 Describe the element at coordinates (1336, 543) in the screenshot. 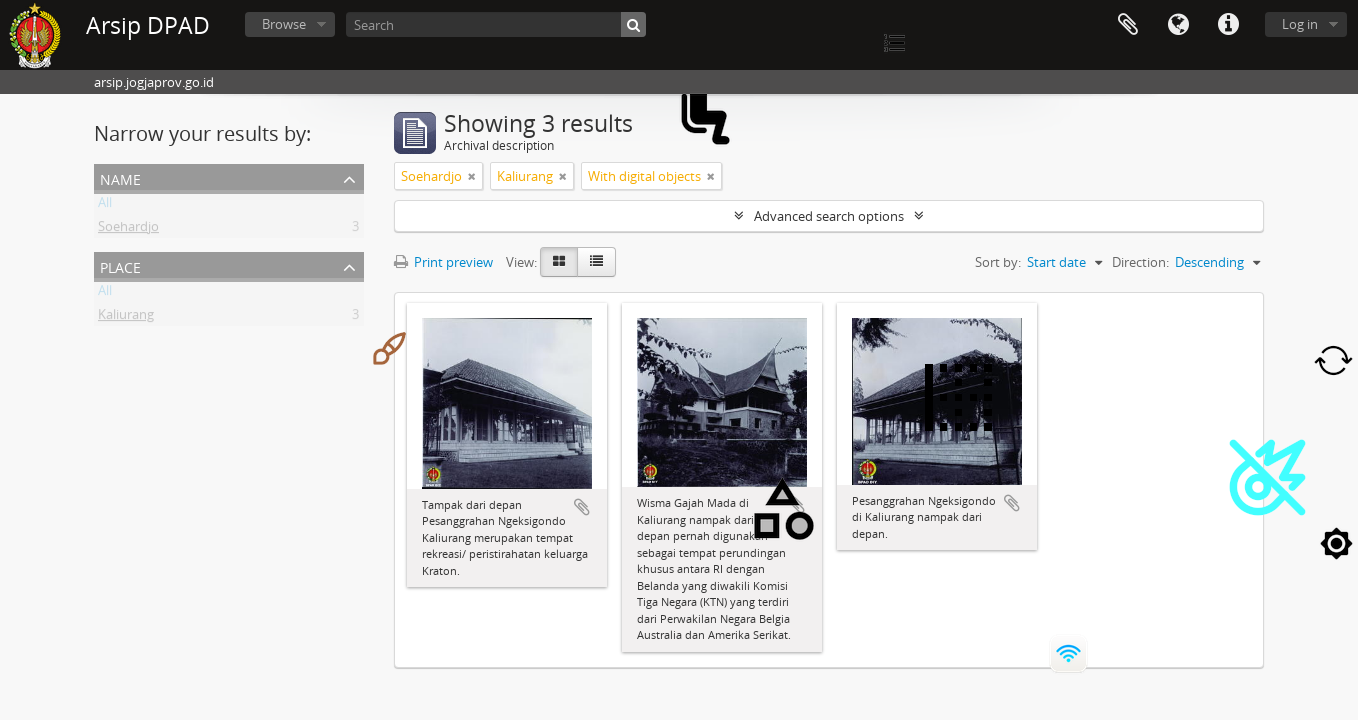

I see `adjust screen brightness settings` at that location.